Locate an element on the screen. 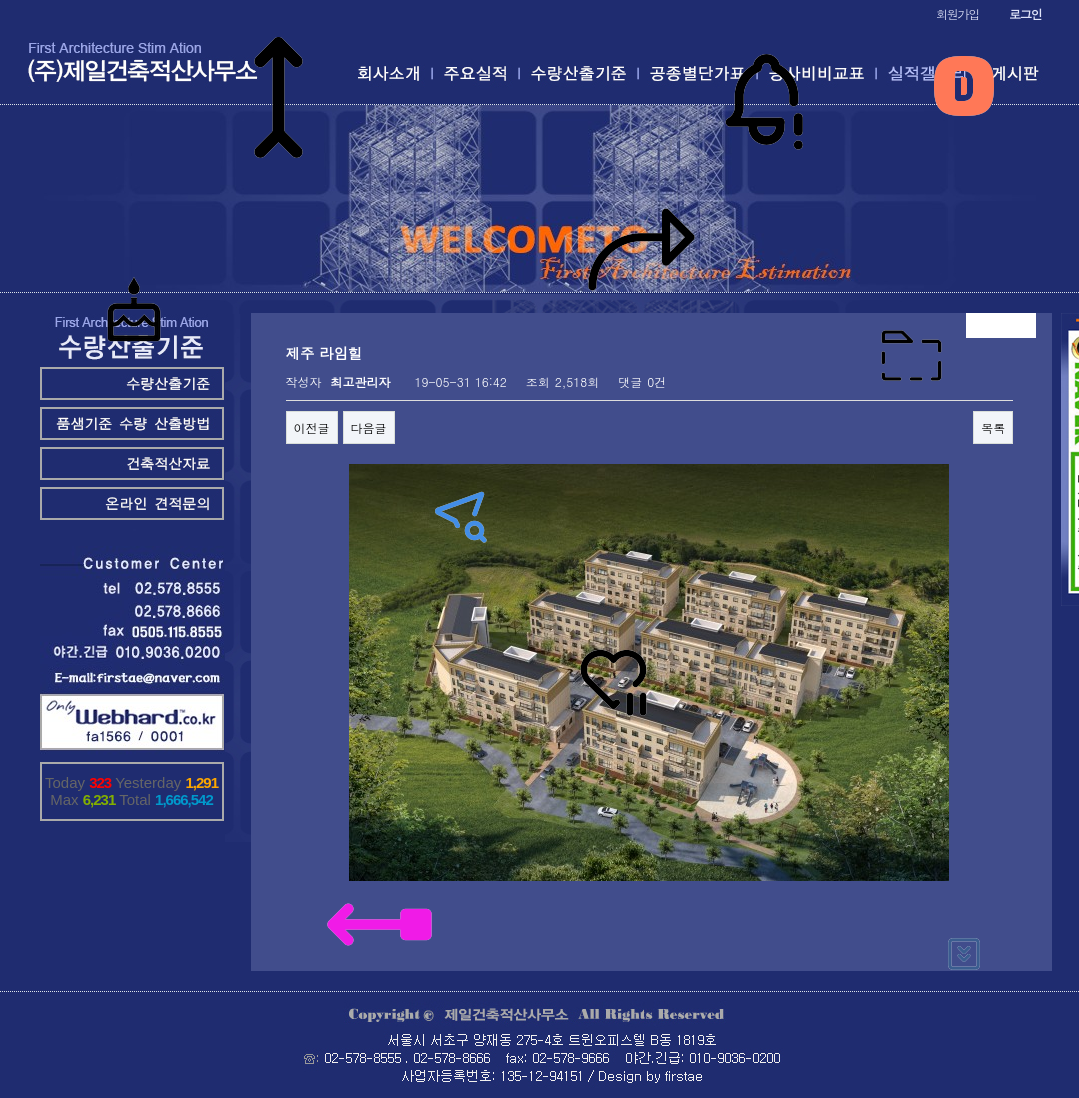  search for a location on the map is located at coordinates (460, 516).